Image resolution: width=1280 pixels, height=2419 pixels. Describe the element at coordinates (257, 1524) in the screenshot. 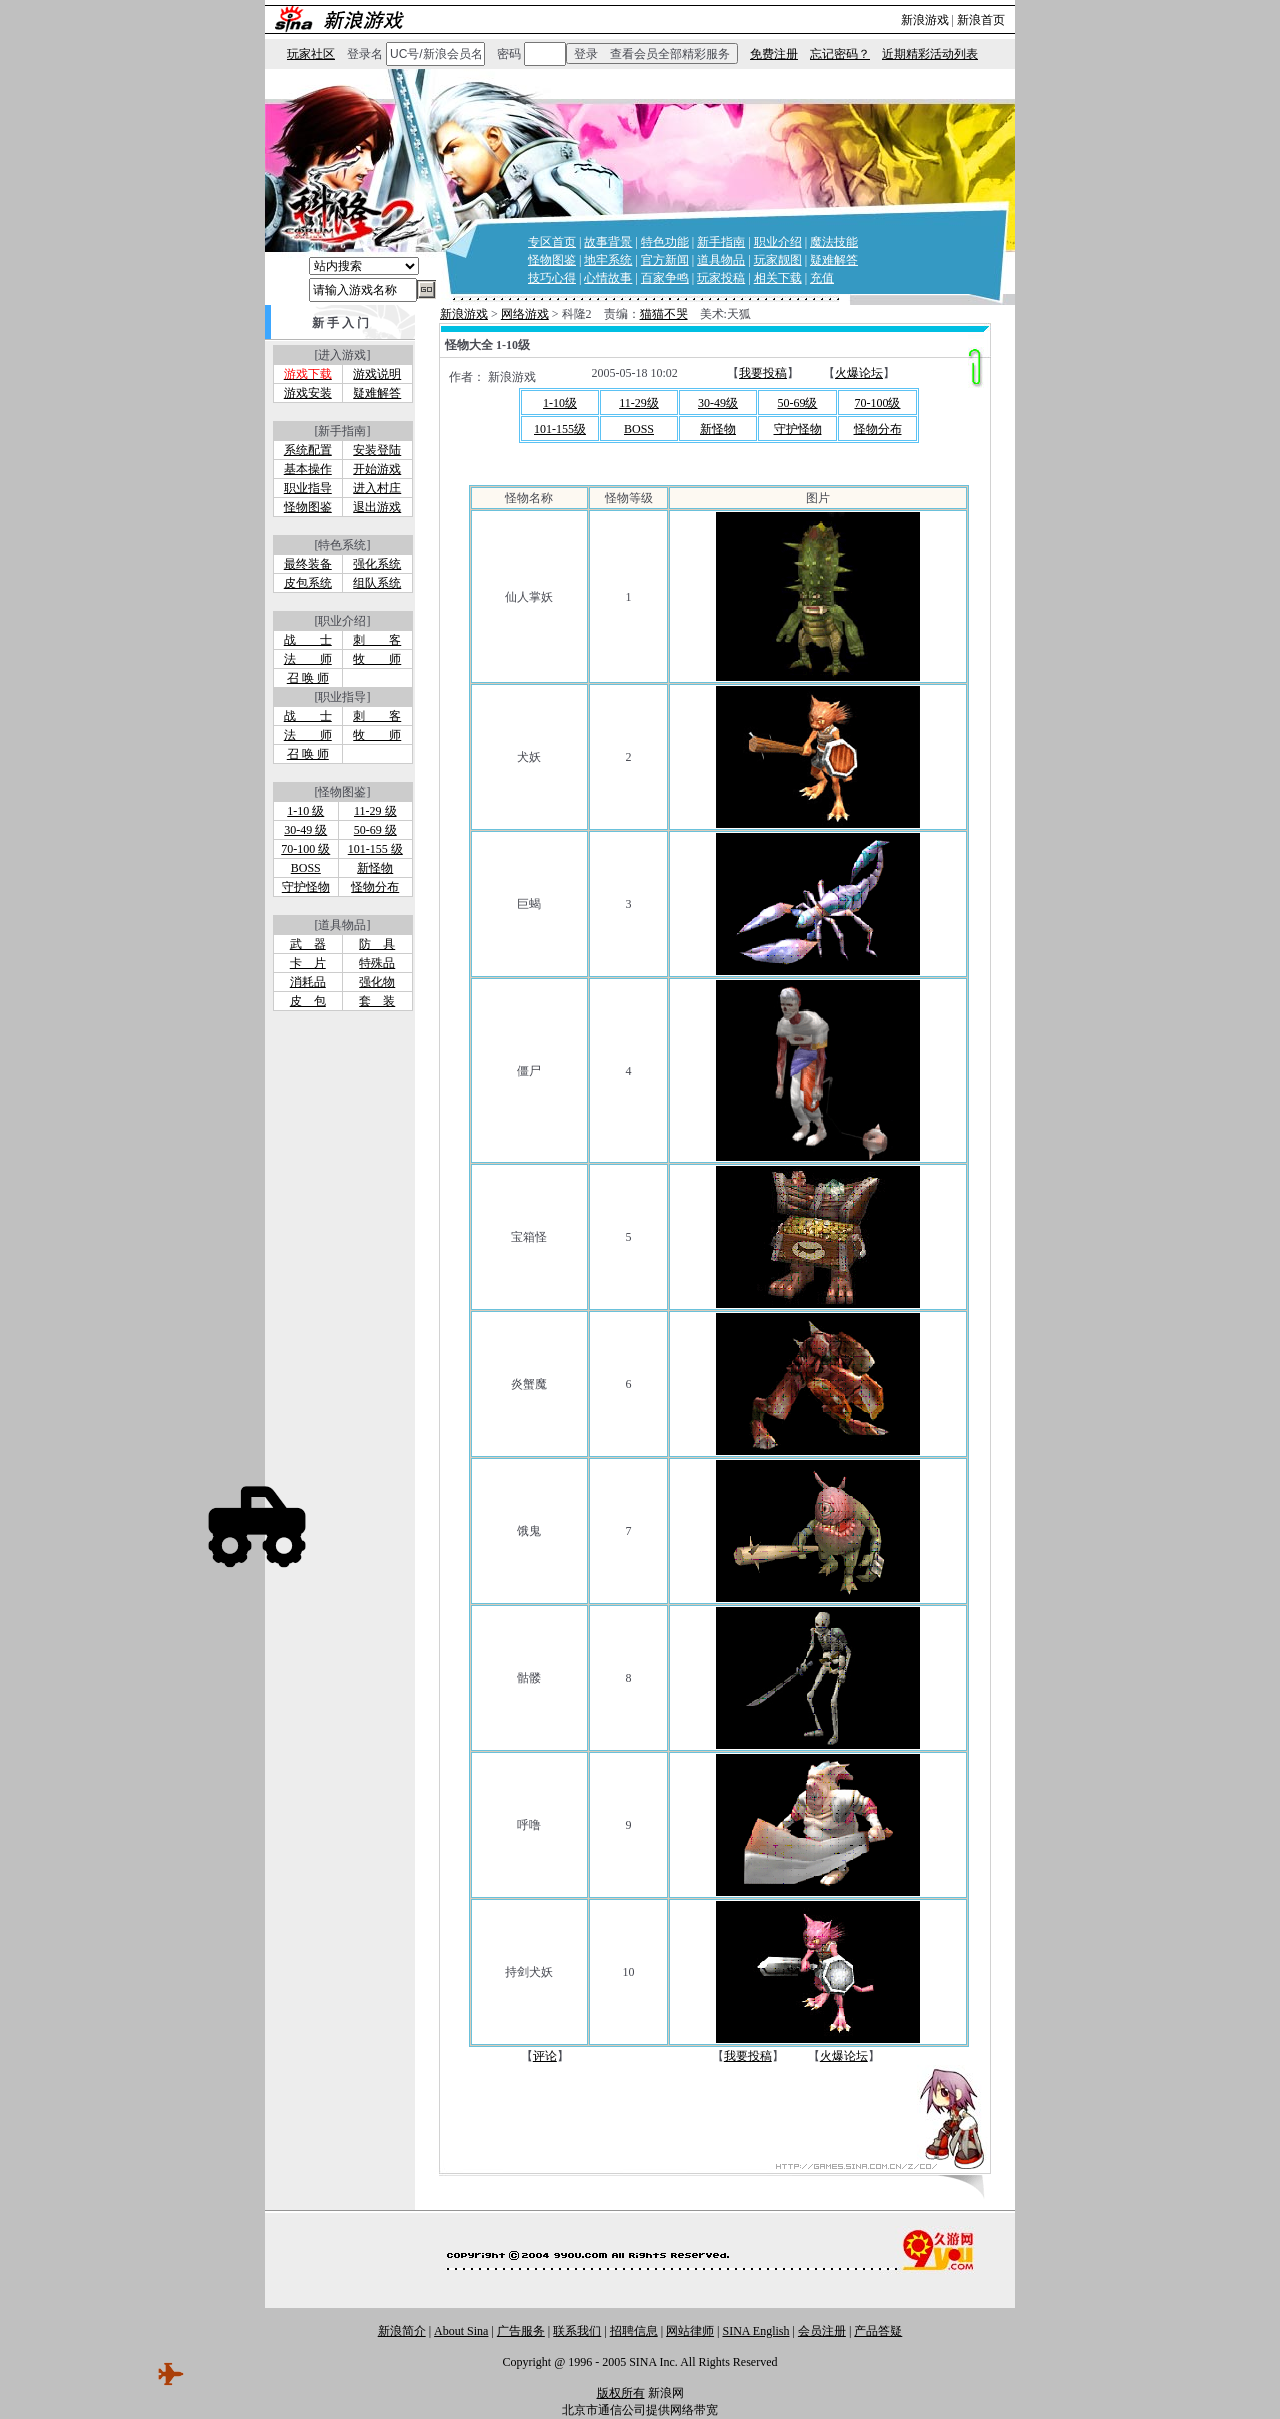

I see `monster truck or off-road vehicle category` at that location.